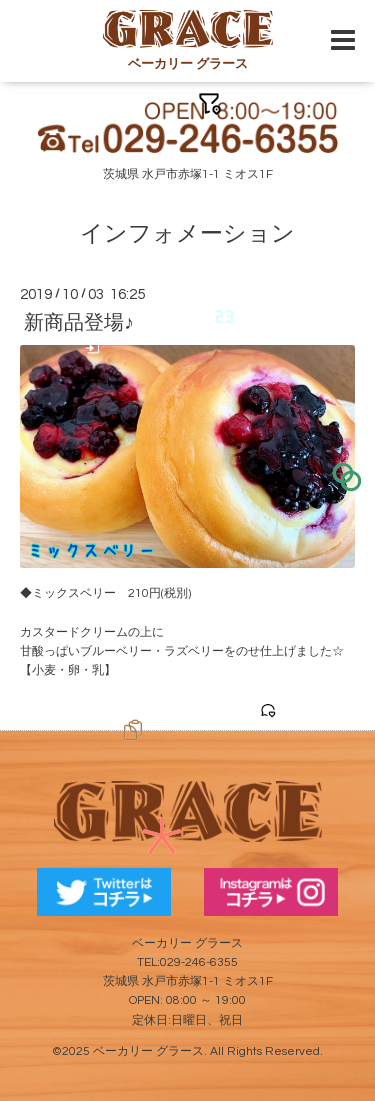 Image resolution: width=375 pixels, height=1101 pixels. I want to click on indicates a file has been moved to another location, so click(93, 346).